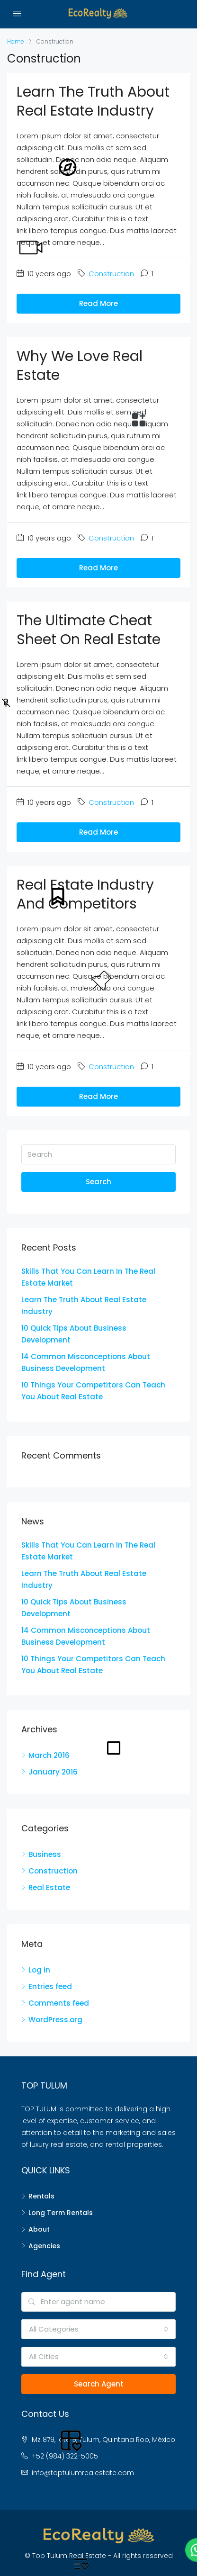 Image resolution: width=197 pixels, height=2576 pixels. Describe the element at coordinates (68, 167) in the screenshot. I see `access navigation or direction features` at that location.